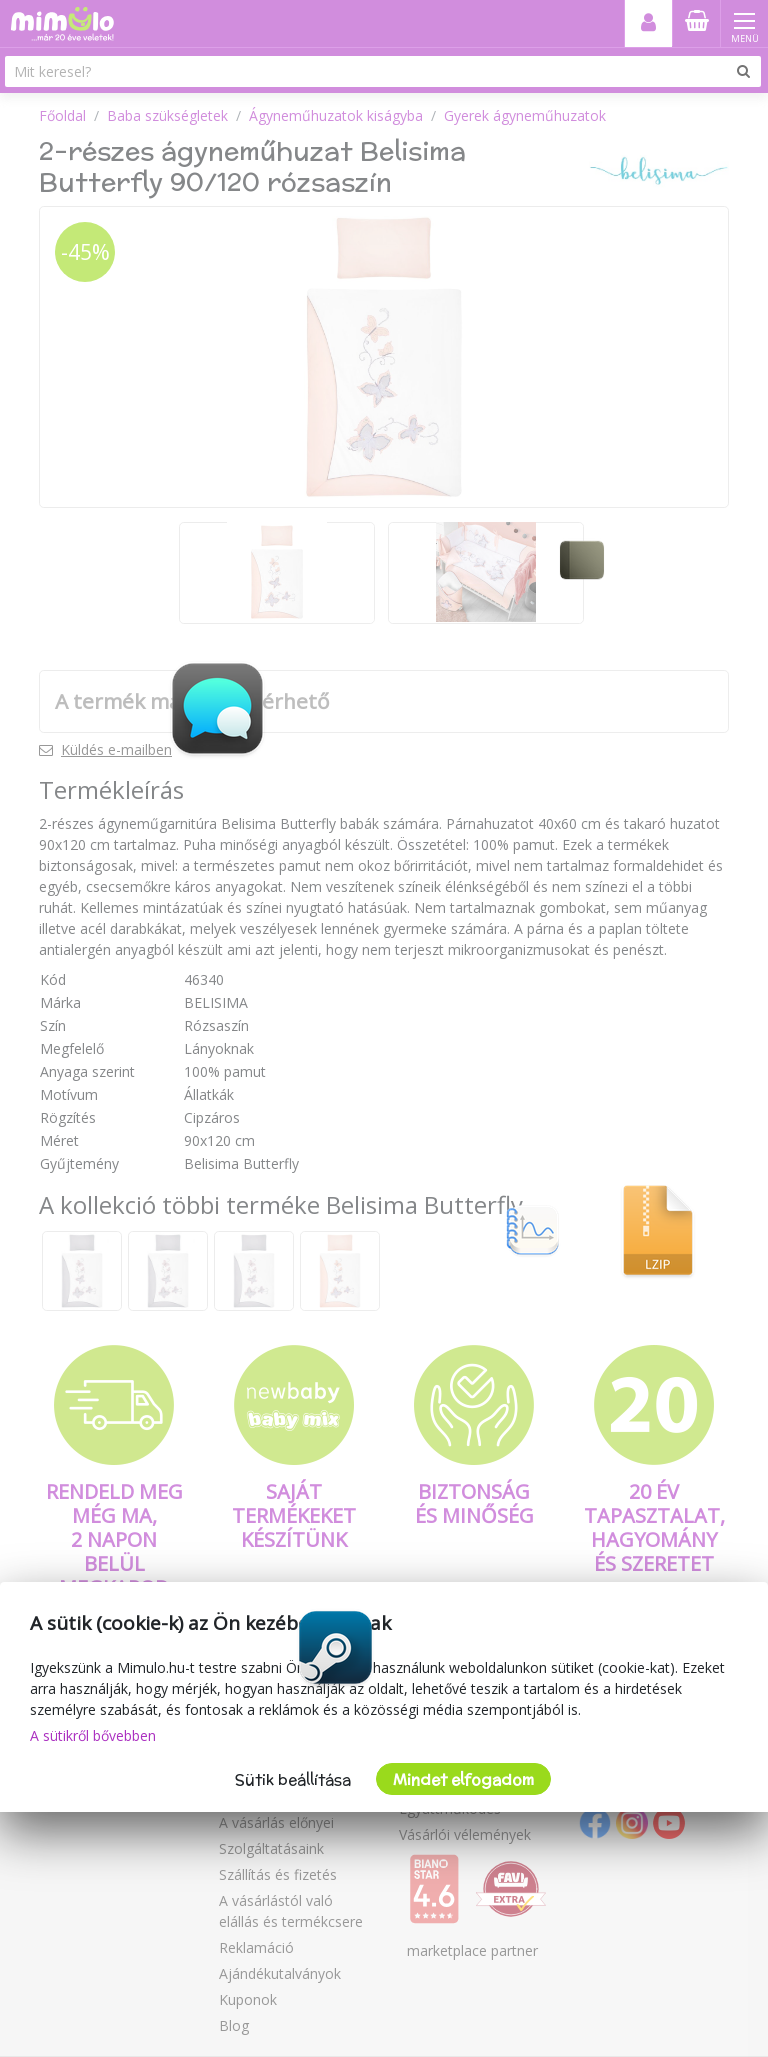  I want to click on open fractal messaging app, so click(217, 708).